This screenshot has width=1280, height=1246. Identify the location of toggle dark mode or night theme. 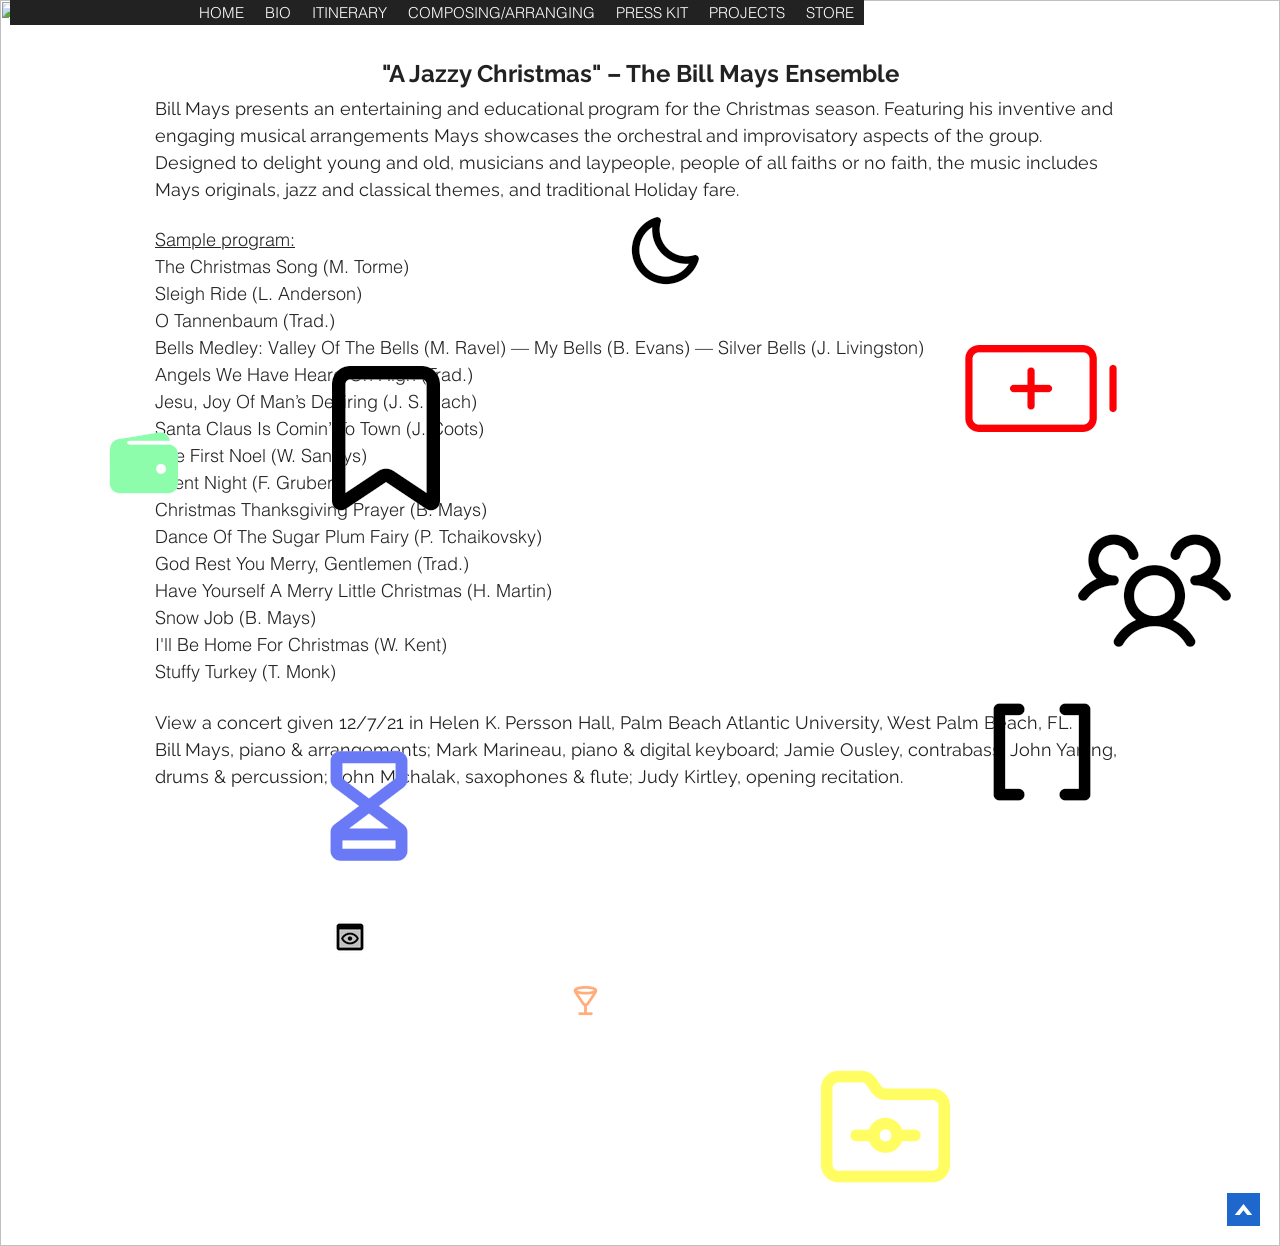
(663, 252).